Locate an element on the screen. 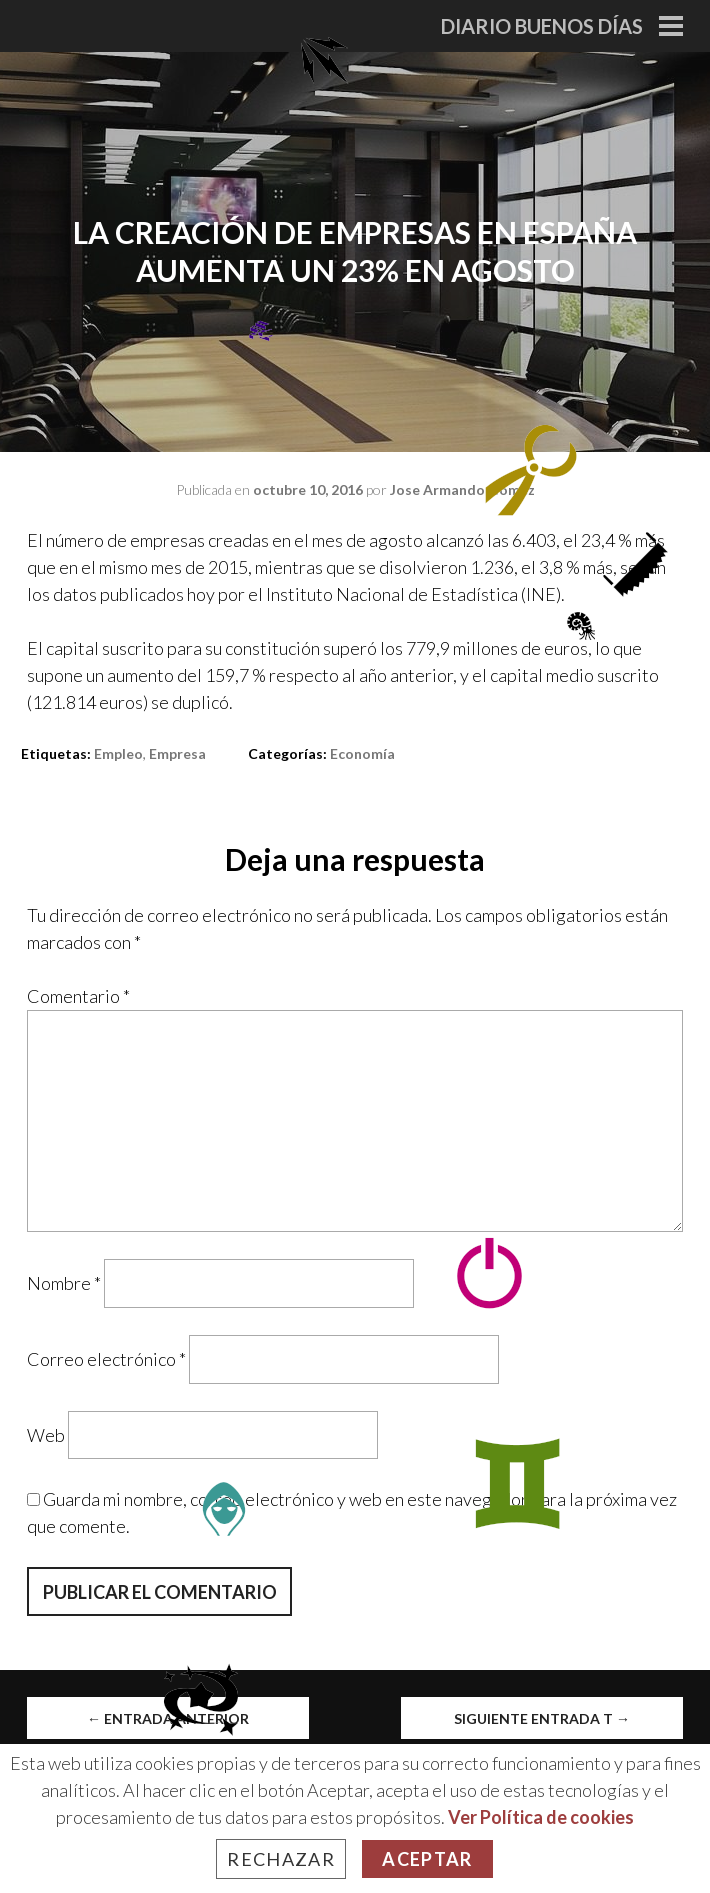 The height and width of the screenshot is (1893, 710). access woodworking or crafting tools is located at coordinates (635, 564).